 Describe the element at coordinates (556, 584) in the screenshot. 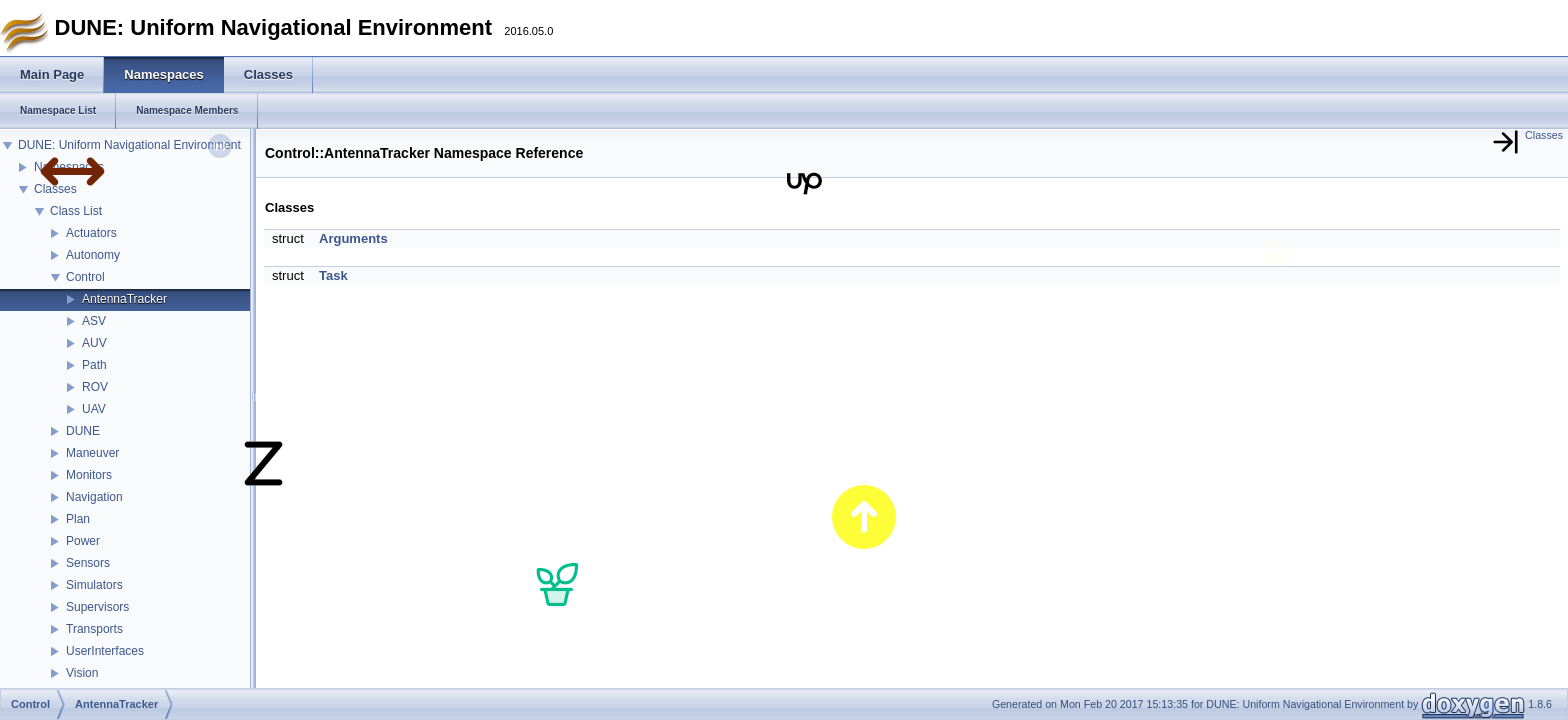

I see `access plant care or gardening features` at that location.